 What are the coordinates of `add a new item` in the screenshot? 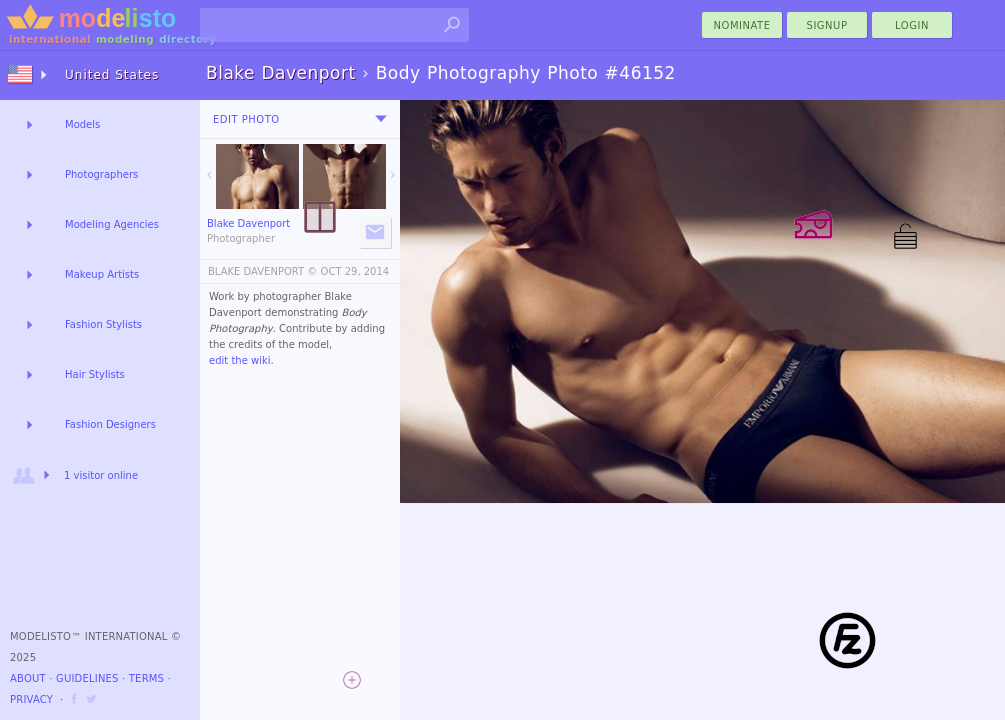 It's located at (352, 680).